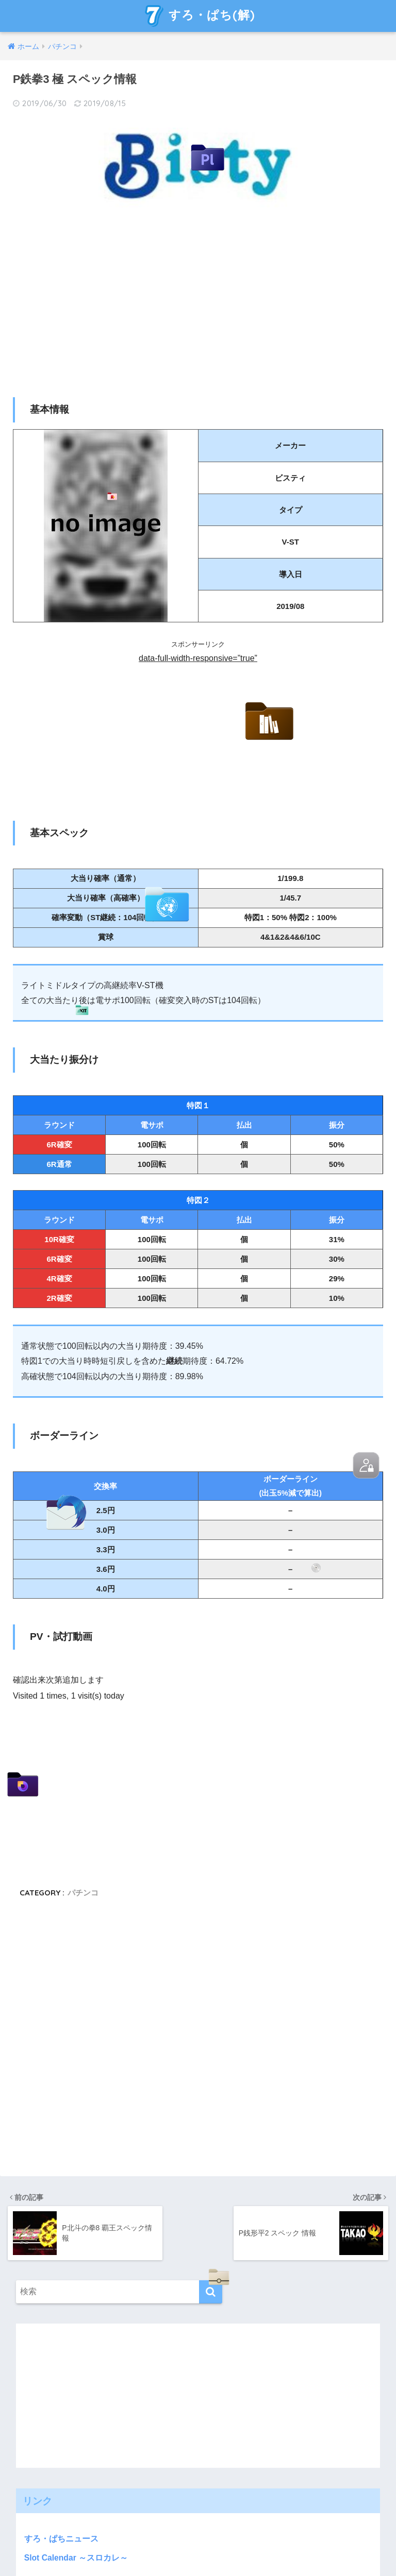 The width and height of the screenshot is (396, 2576). I want to click on open language learning resources folder, so click(167, 905).